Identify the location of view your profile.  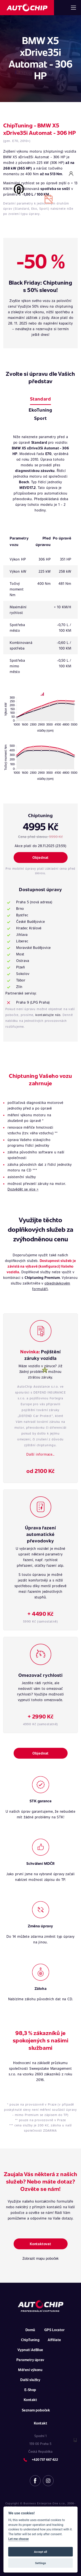
(71, 174).